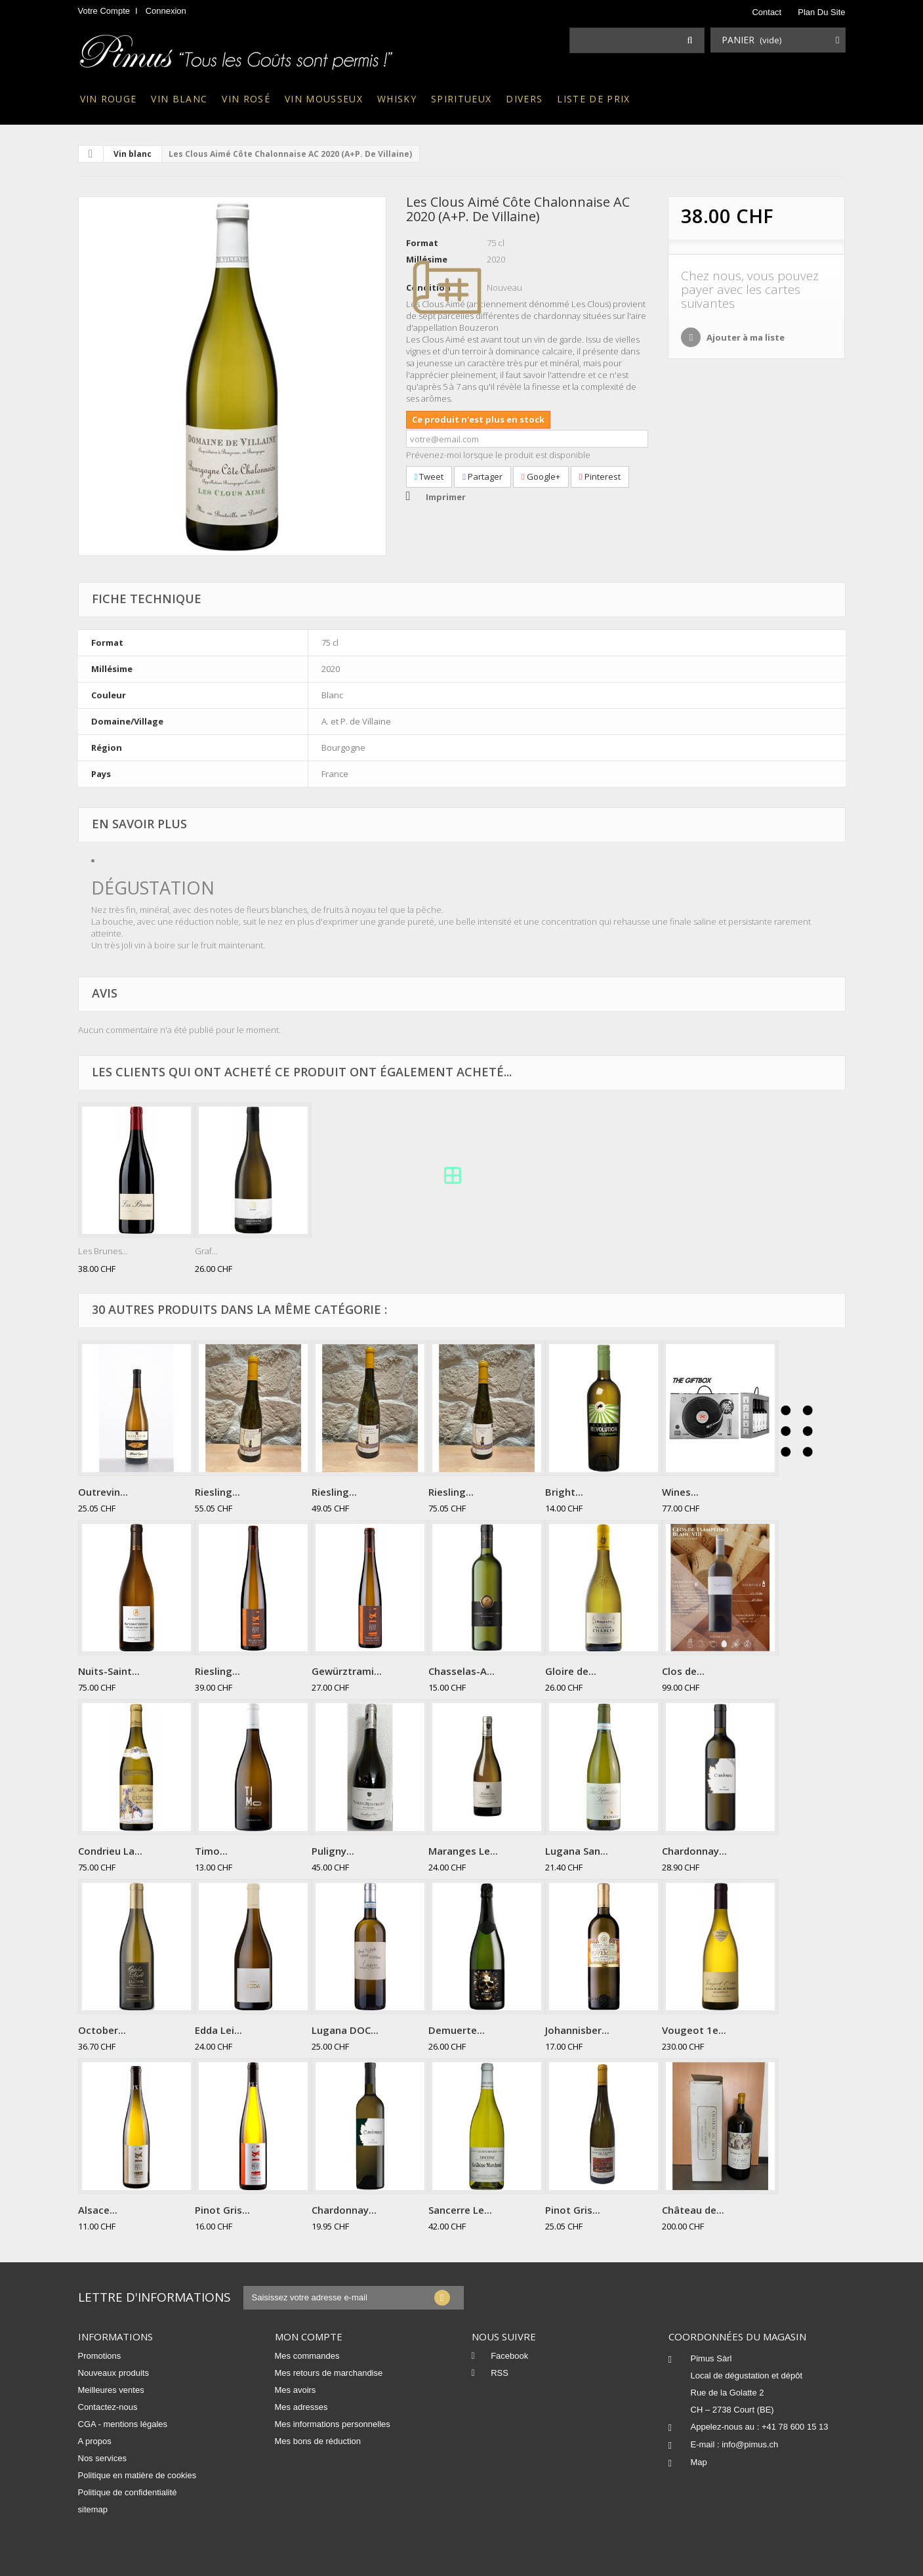 The height and width of the screenshot is (2576, 923). What do you see at coordinates (796, 1431) in the screenshot?
I see `drag to reorder items` at bounding box center [796, 1431].